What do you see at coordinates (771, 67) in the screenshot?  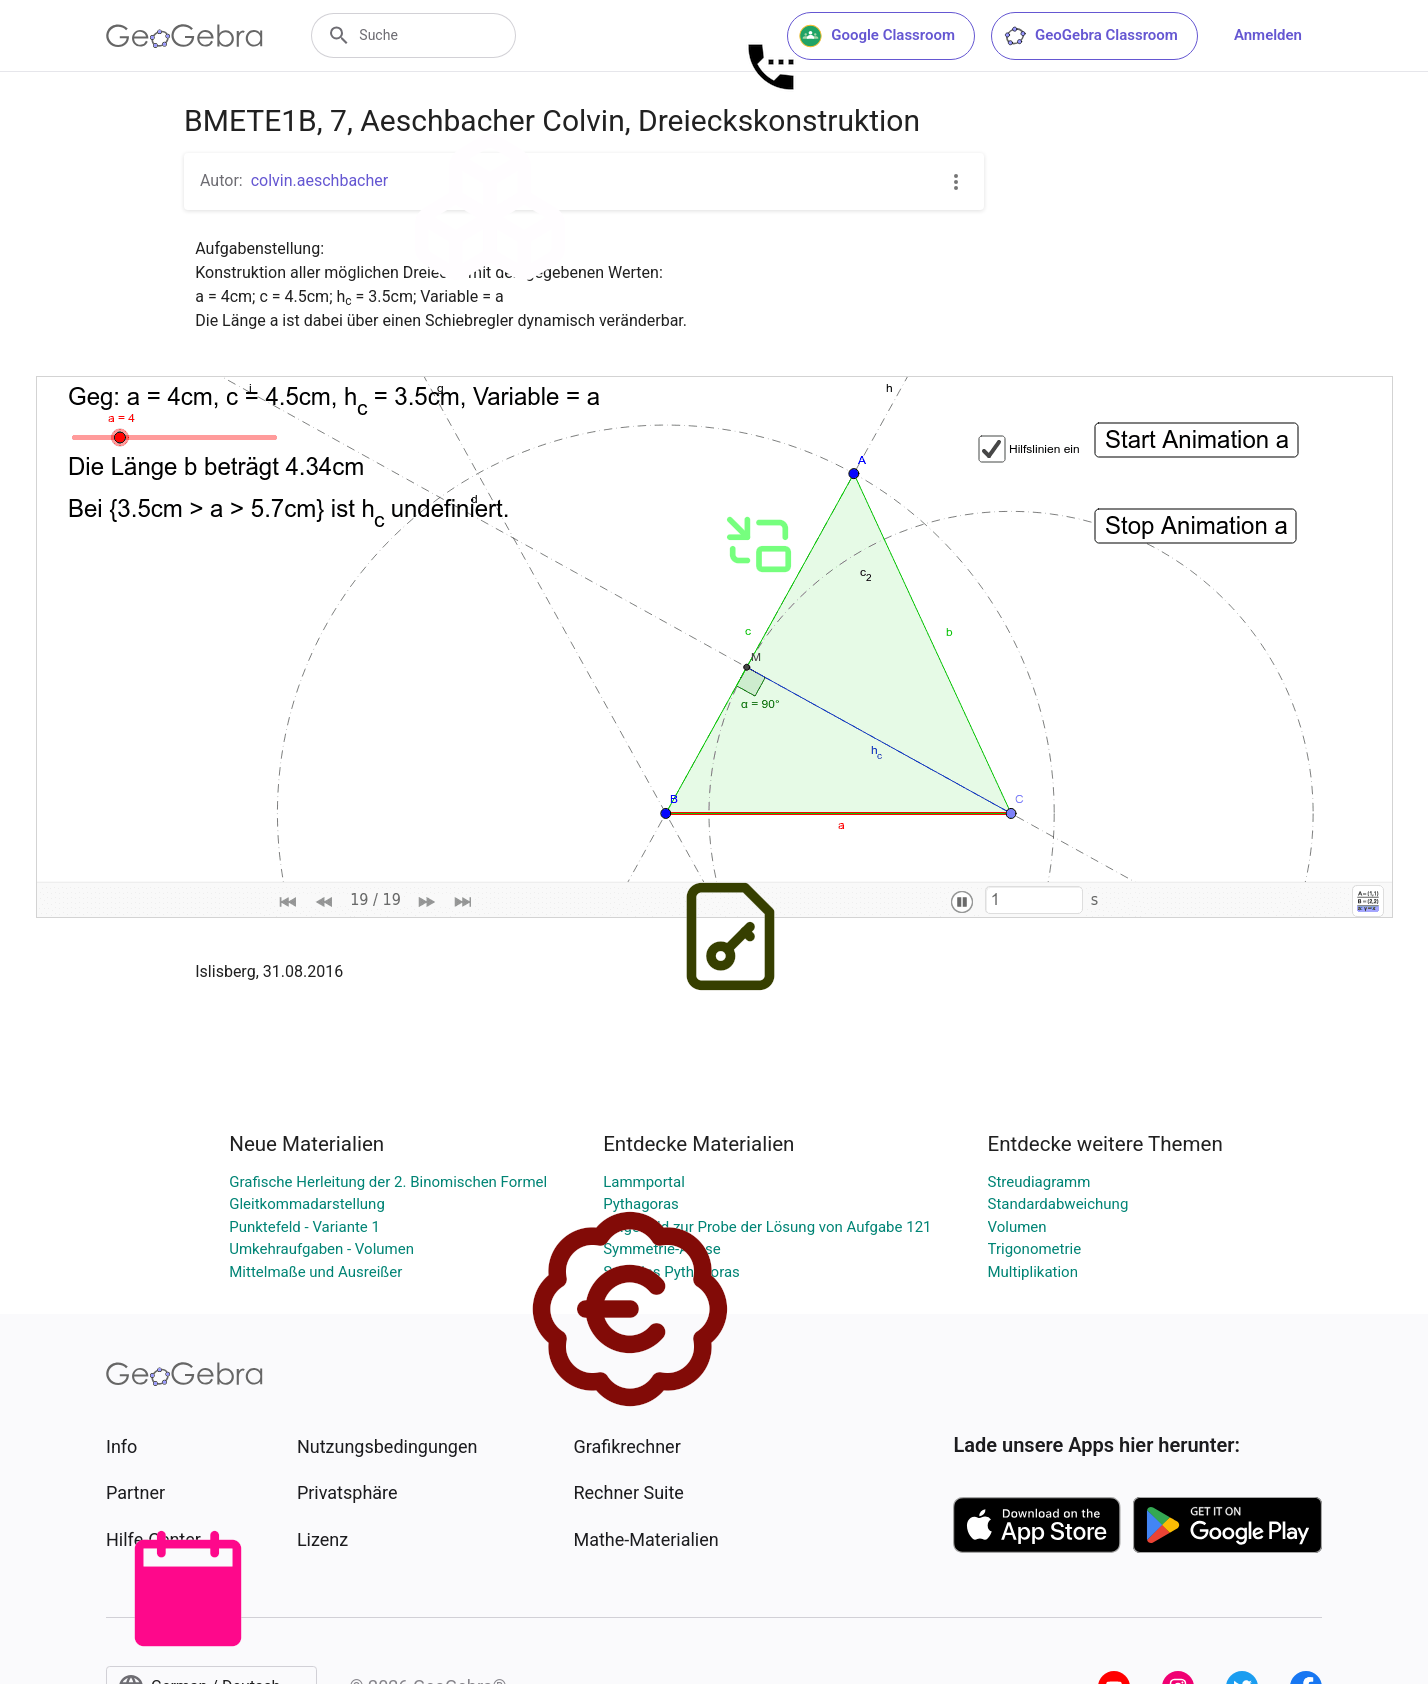 I see `access phone or call settings` at bounding box center [771, 67].